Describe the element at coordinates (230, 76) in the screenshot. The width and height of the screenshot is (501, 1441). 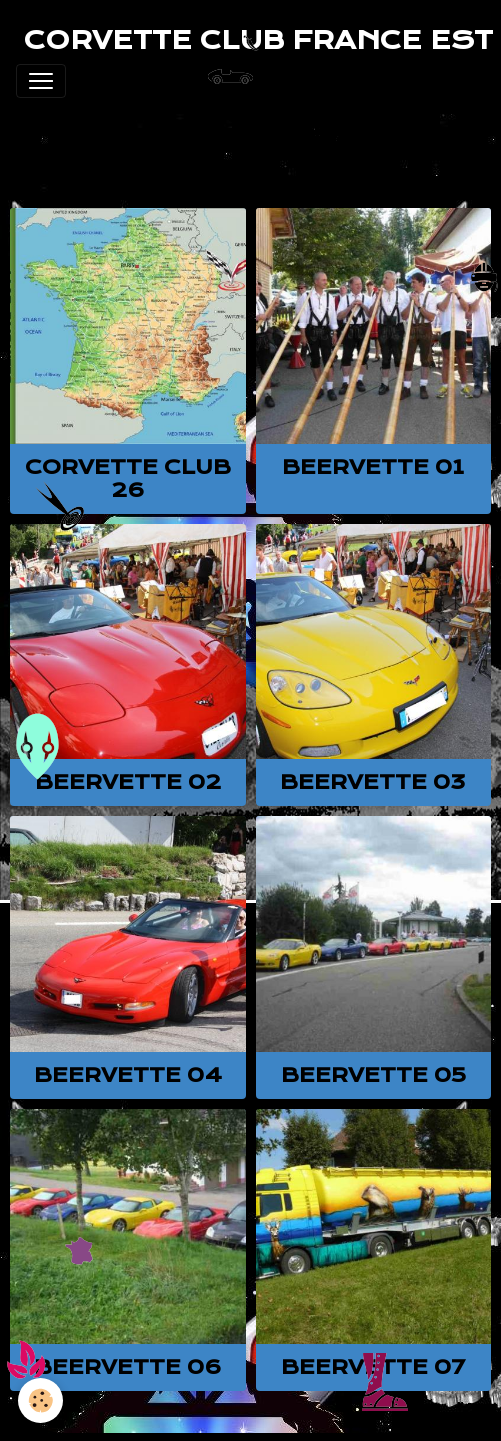
I see `access racing or car-themed games` at that location.